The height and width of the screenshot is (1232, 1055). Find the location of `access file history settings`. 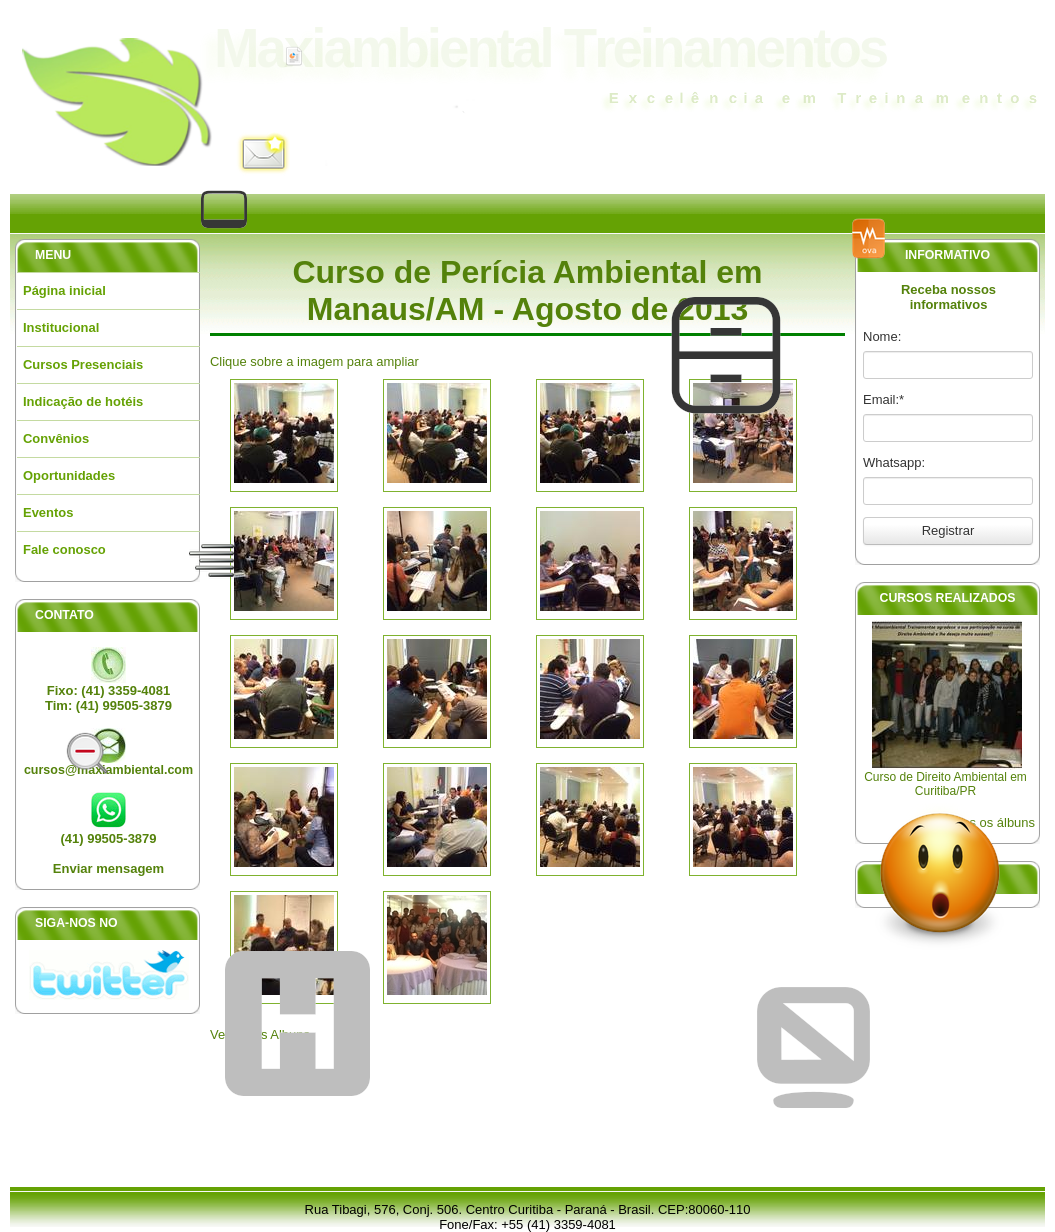

access file history settings is located at coordinates (726, 359).